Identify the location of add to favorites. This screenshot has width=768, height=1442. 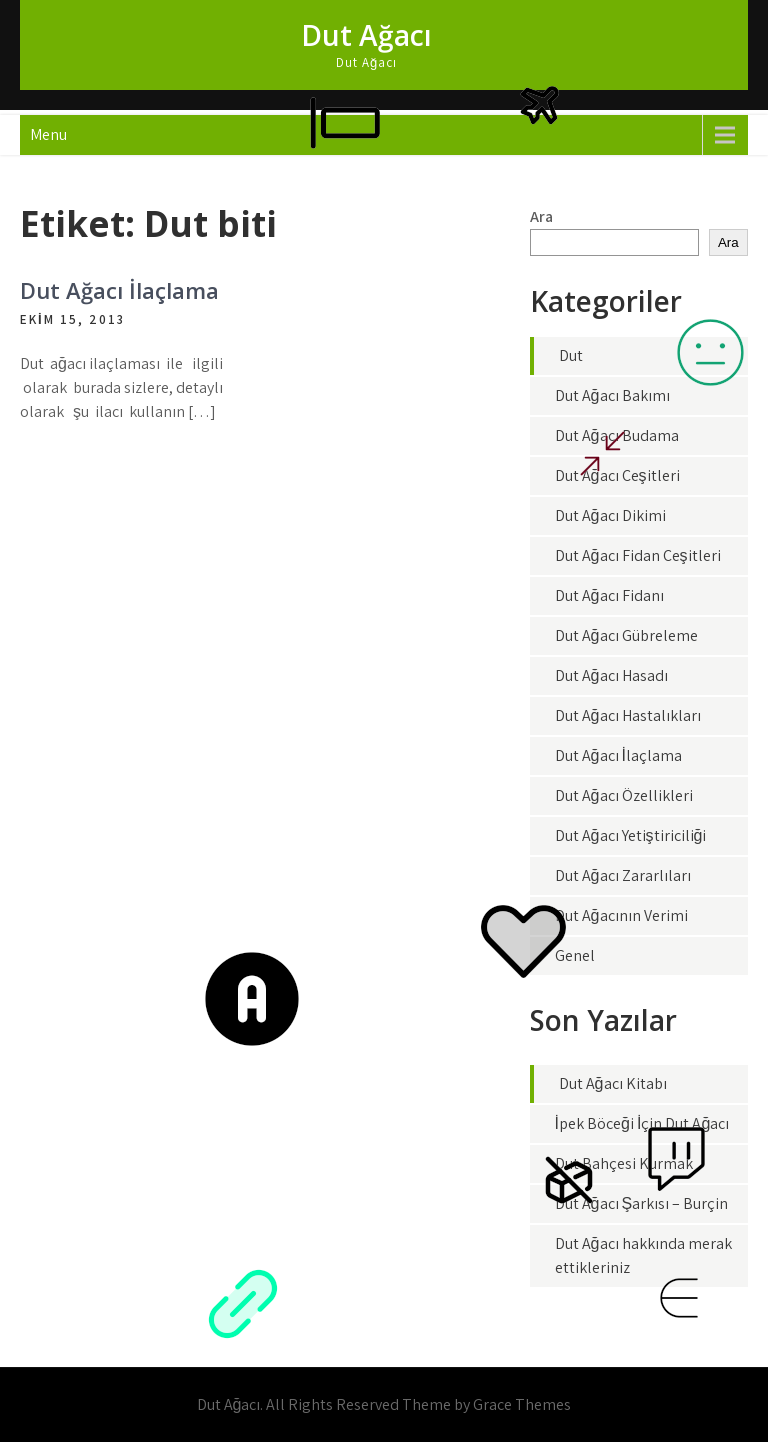
(523, 938).